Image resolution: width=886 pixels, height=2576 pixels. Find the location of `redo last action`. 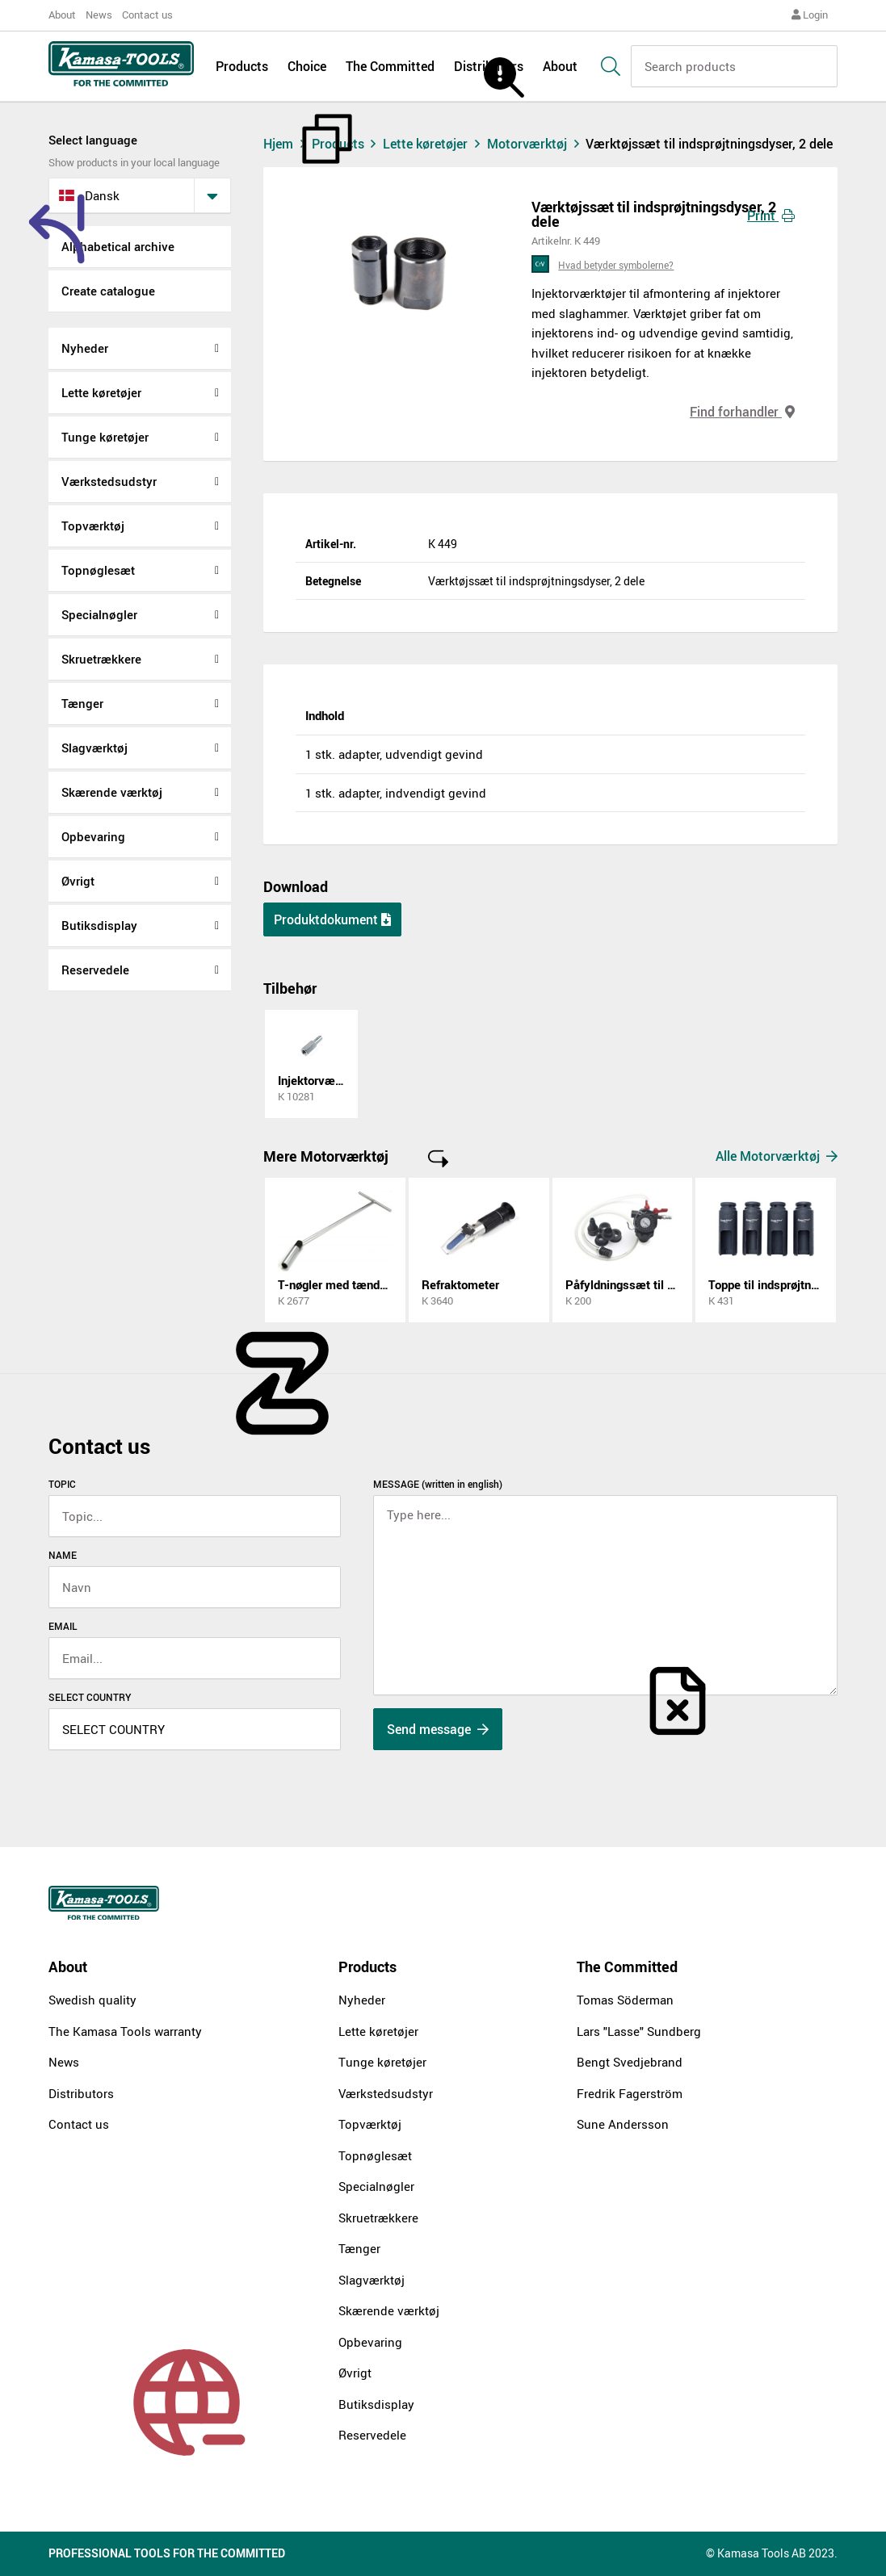

redo last action is located at coordinates (438, 1158).